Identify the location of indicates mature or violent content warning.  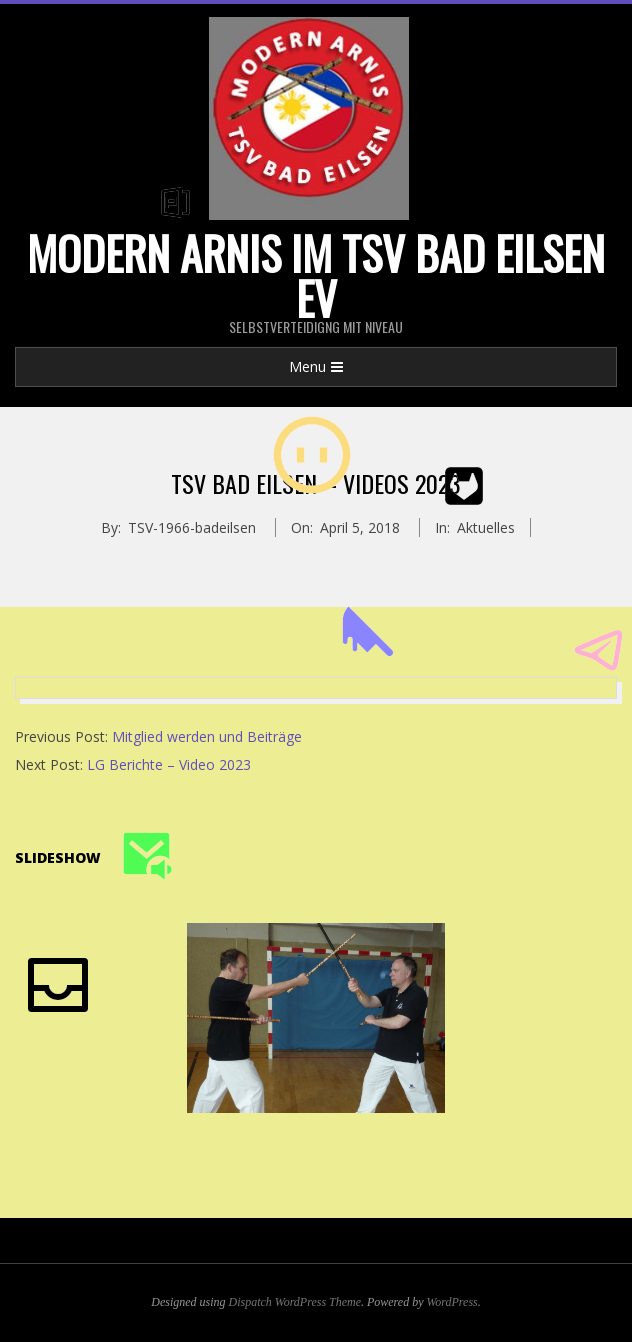
(367, 632).